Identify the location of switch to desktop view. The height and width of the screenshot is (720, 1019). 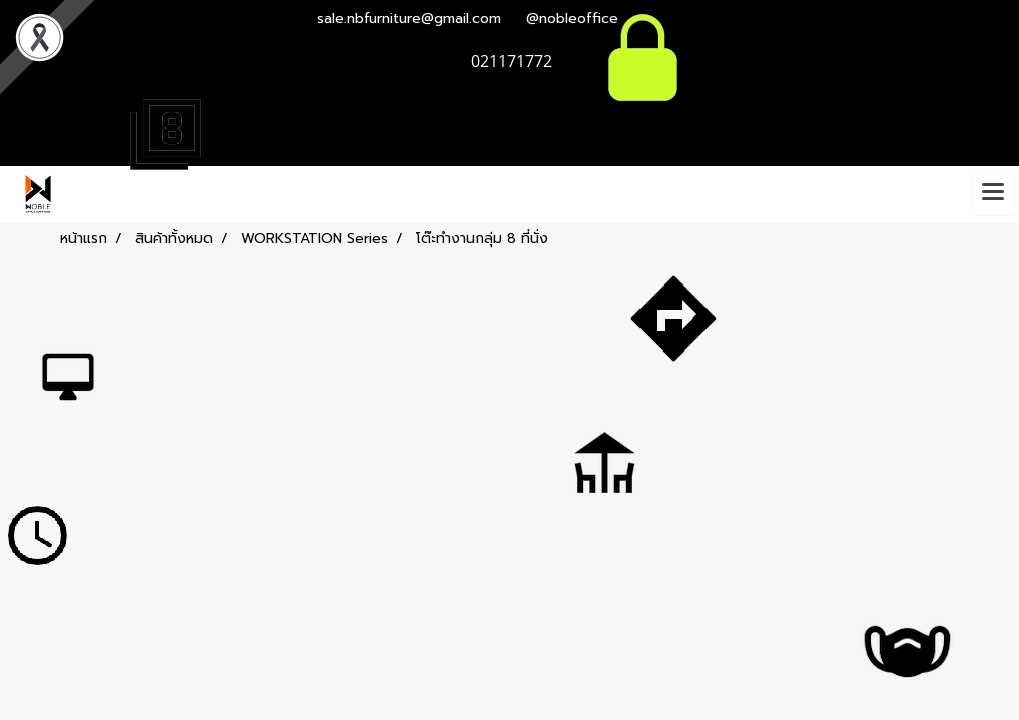
(68, 377).